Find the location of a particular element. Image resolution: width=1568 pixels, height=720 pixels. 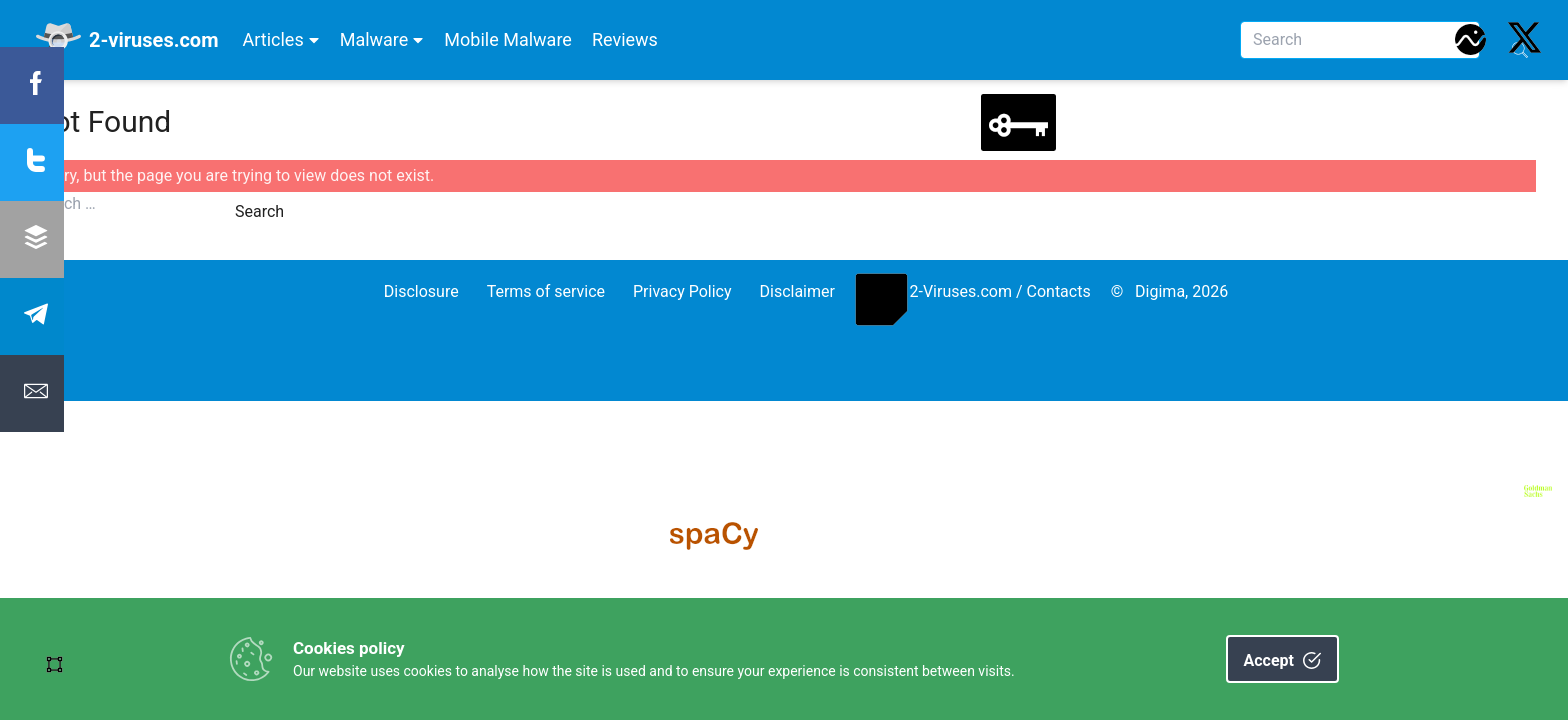

create a new sticky note is located at coordinates (881, 299).